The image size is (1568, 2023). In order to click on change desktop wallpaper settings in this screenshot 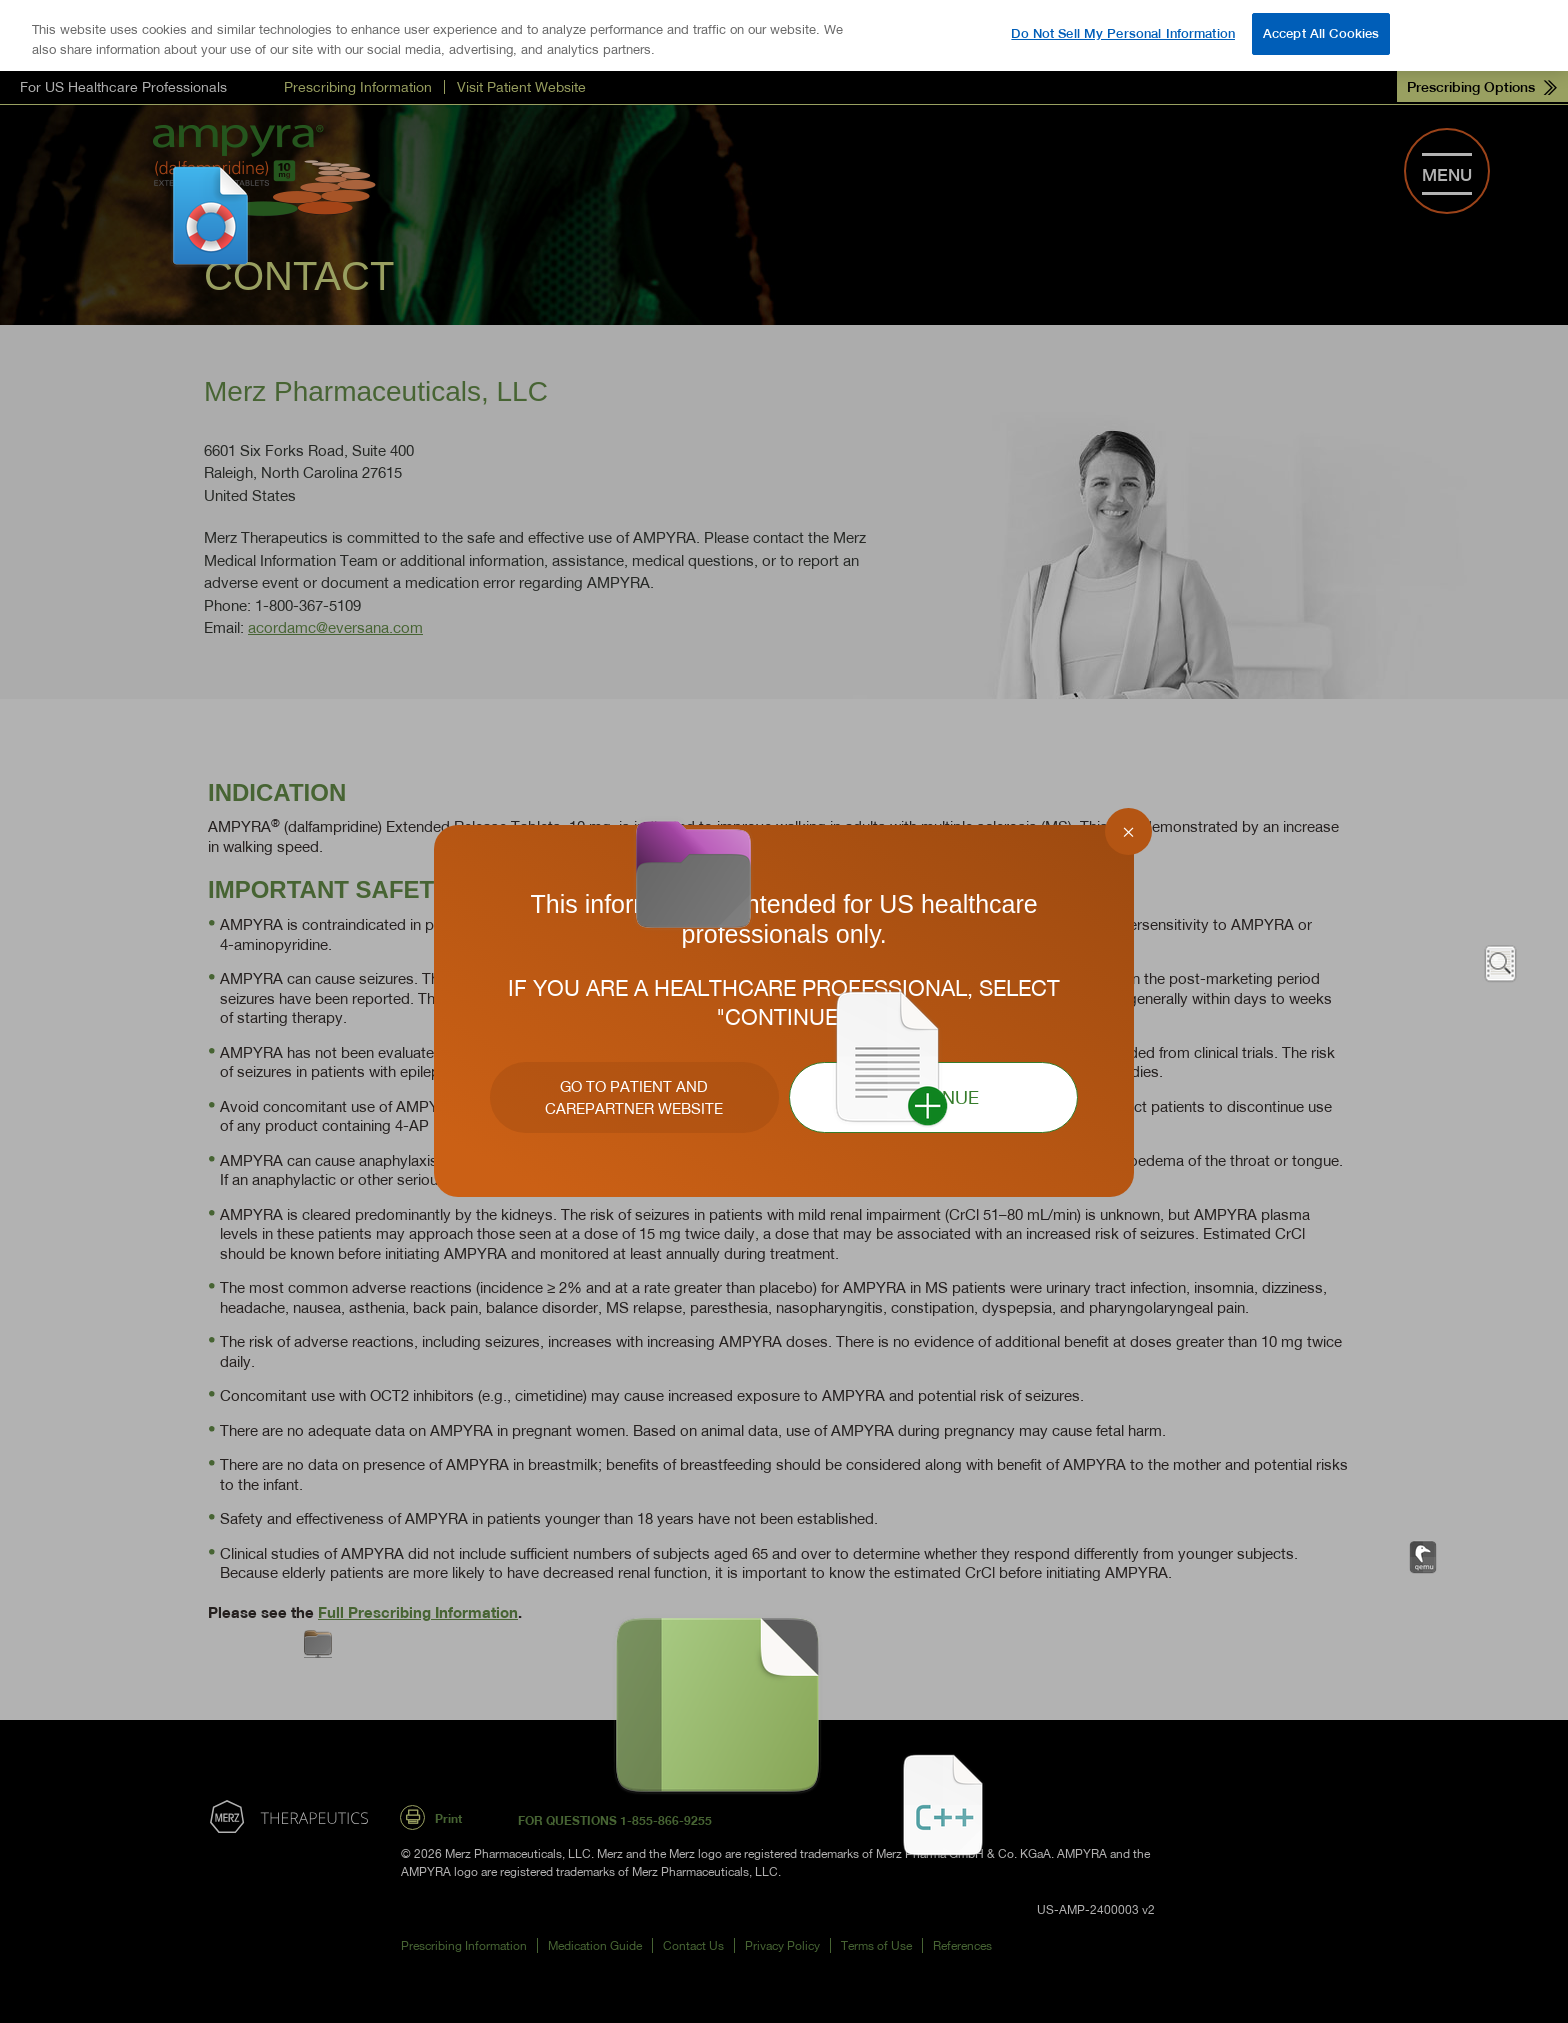, I will do `click(717, 1697)`.